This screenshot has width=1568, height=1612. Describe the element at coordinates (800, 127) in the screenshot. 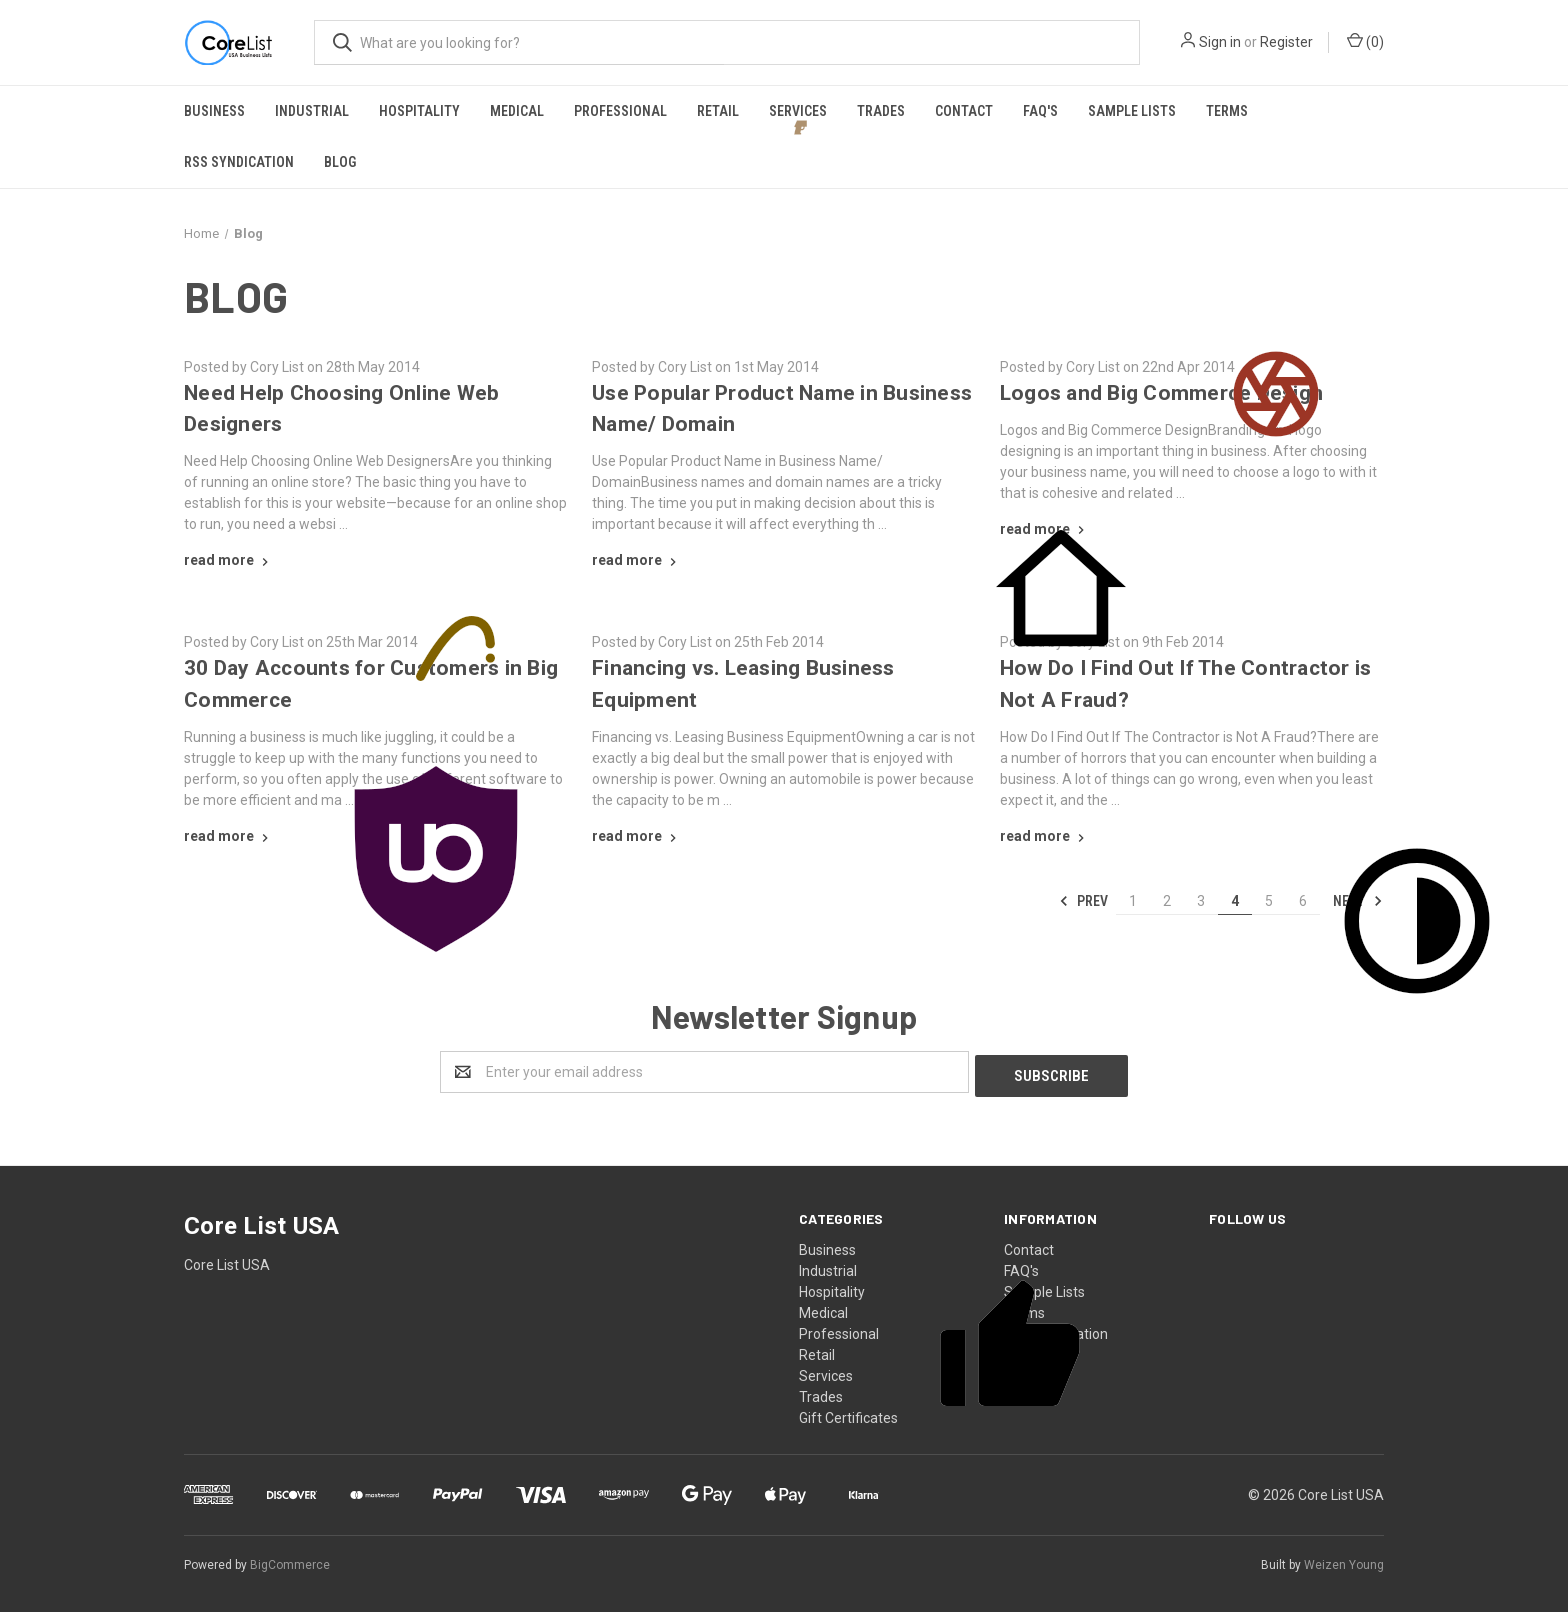

I see `check body temperature` at that location.